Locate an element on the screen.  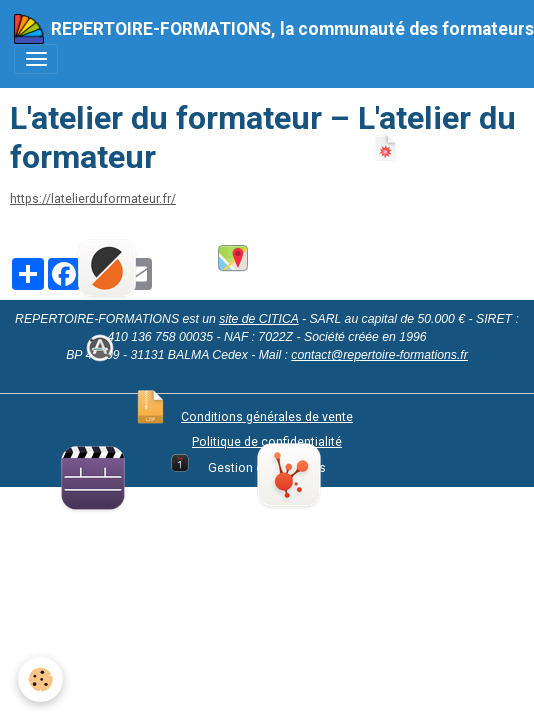
launch visualvm application is located at coordinates (289, 475).